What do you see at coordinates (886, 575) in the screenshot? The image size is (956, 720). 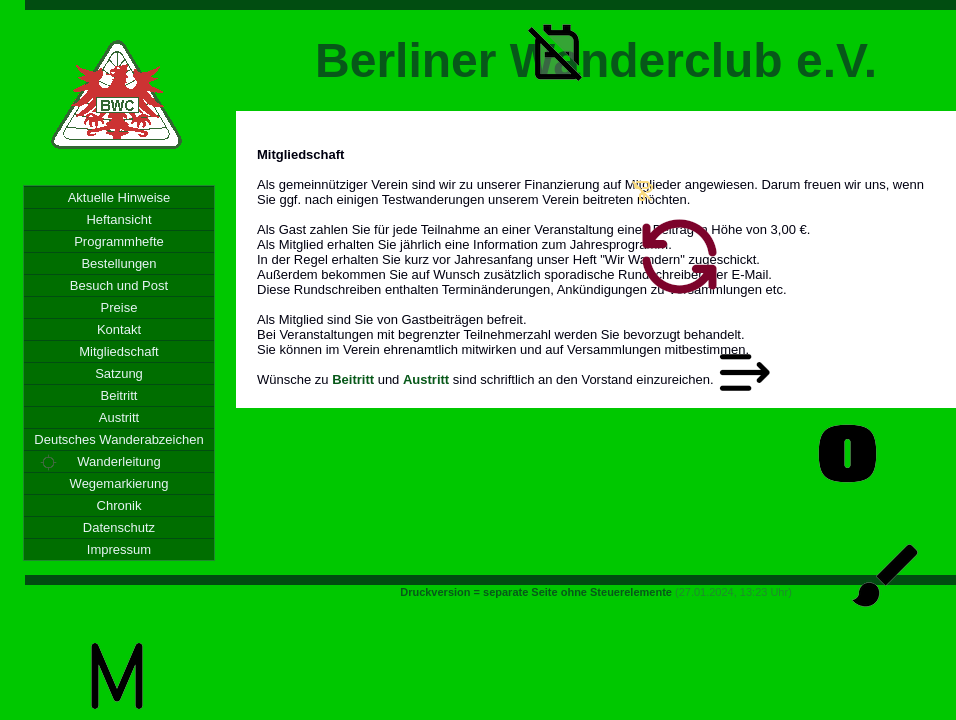 I see `access drawing or painting tools` at bounding box center [886, 575].